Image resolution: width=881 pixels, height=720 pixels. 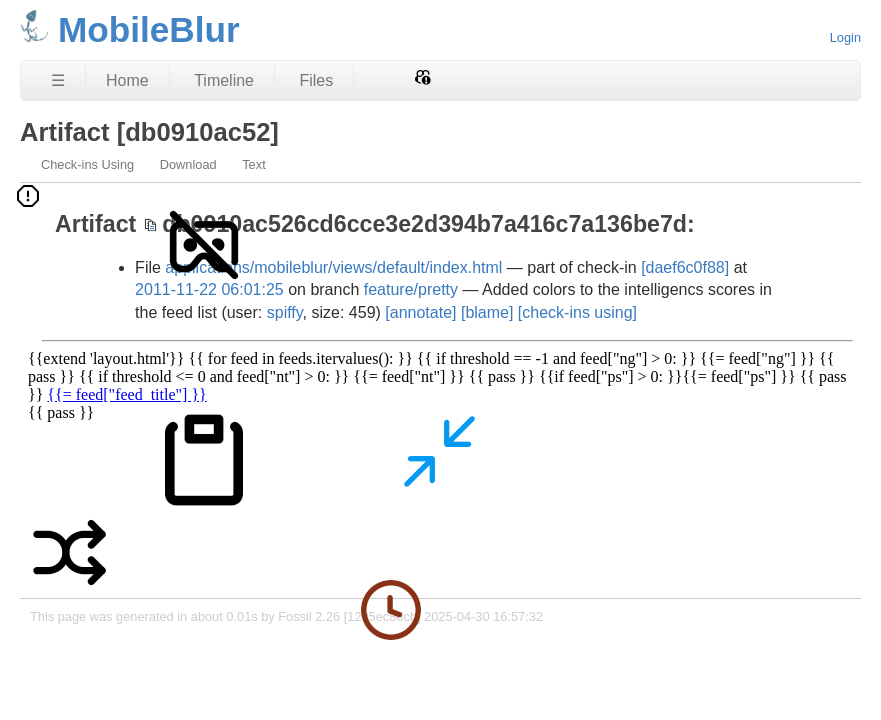 What do you see at coordinates (204, 245) in the screenshot?
I see `disable VR or cardboard viewer mode` at bounding box center [204, 245].